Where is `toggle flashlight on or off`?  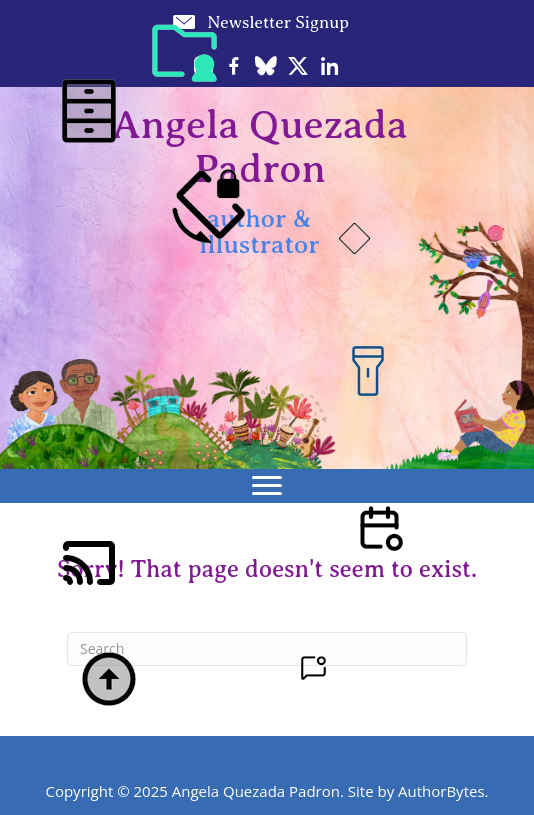
toggle flashlight on or off is located at coordinates (368, 371).